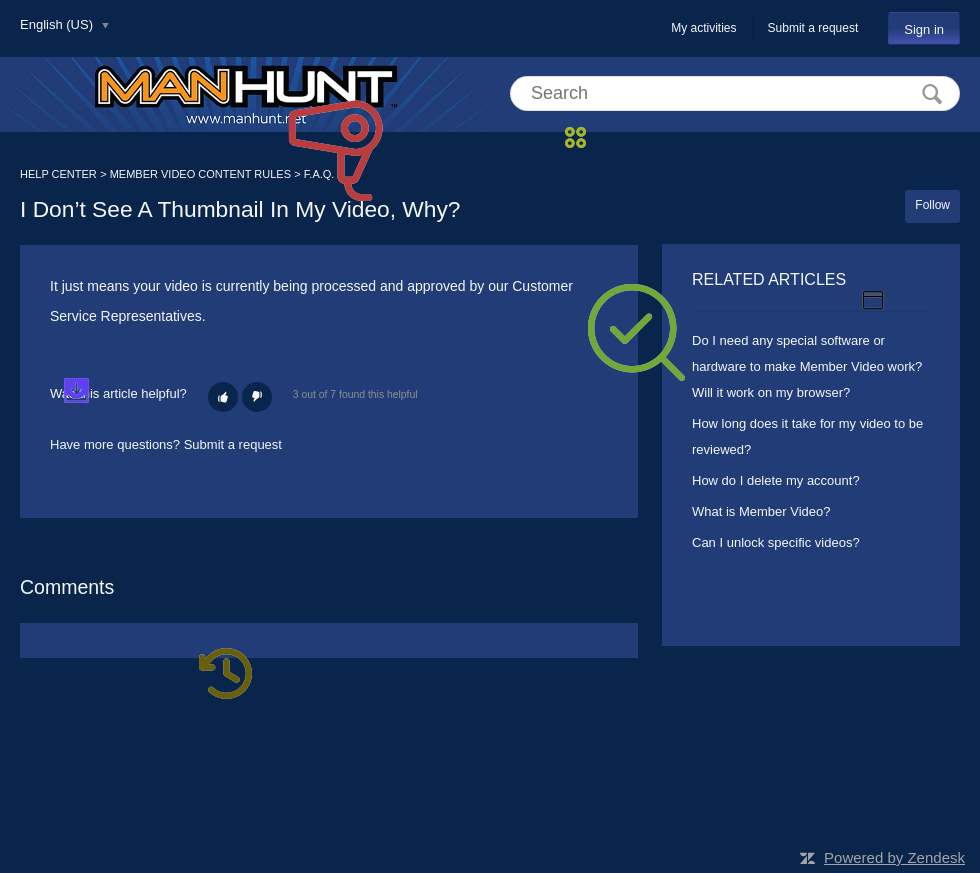 This screenshot has width=980, height=873. Describe the element at coordinates (638, 334) in the screenshot. I see `code scan completed successfully` at that location.